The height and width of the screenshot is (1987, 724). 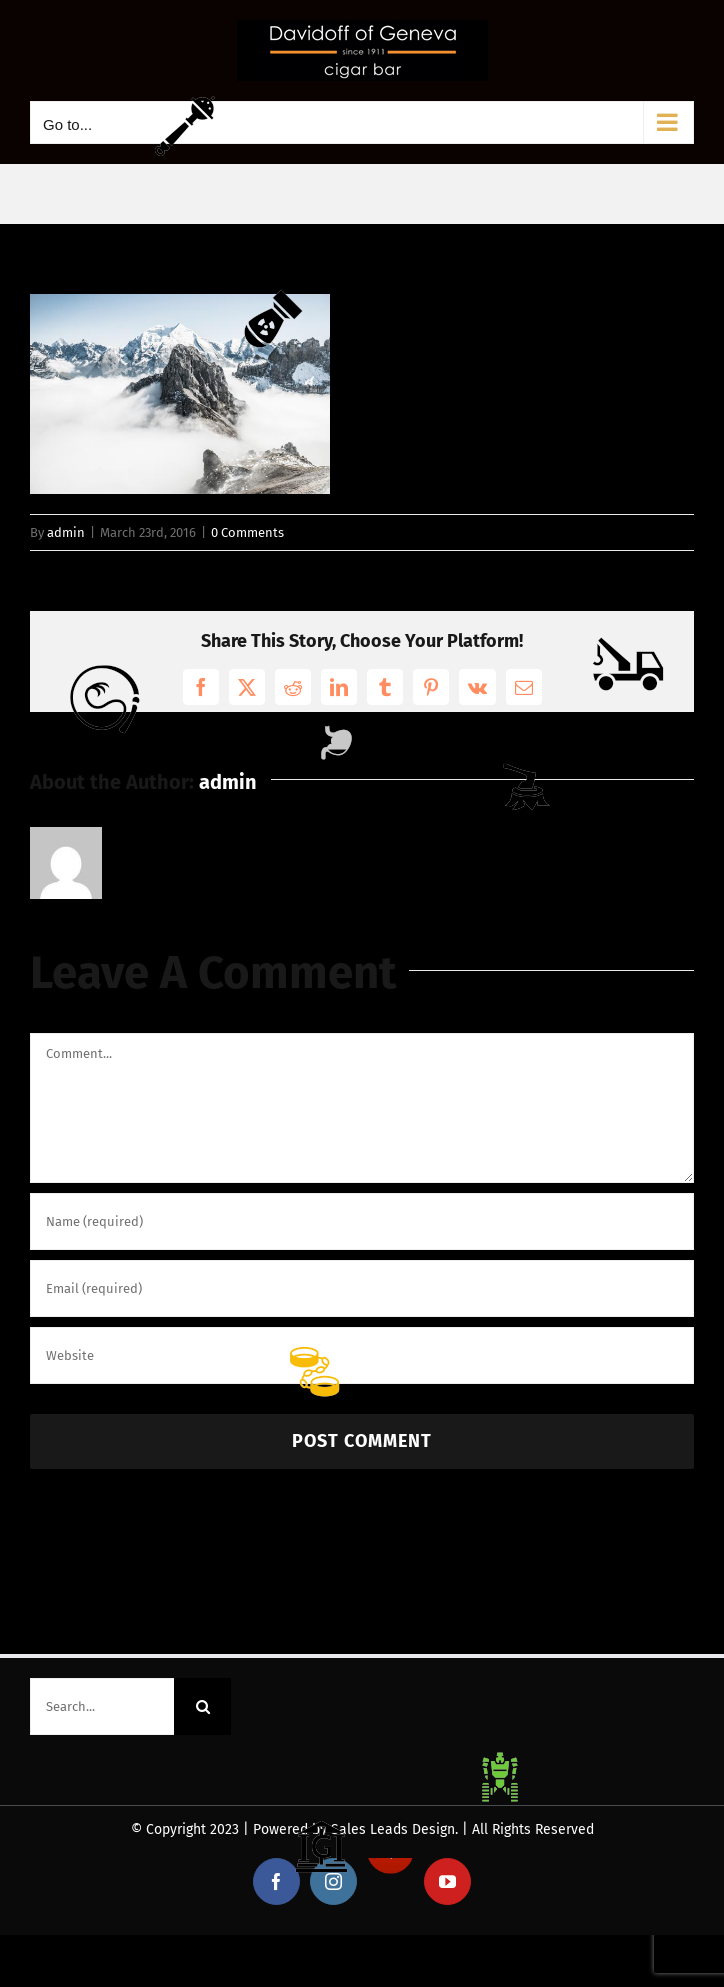 What do you see at coordinates (104, 698) in the screenshot?
I see `whip weapon item in a game inventory` at bounding box center [104, 698].